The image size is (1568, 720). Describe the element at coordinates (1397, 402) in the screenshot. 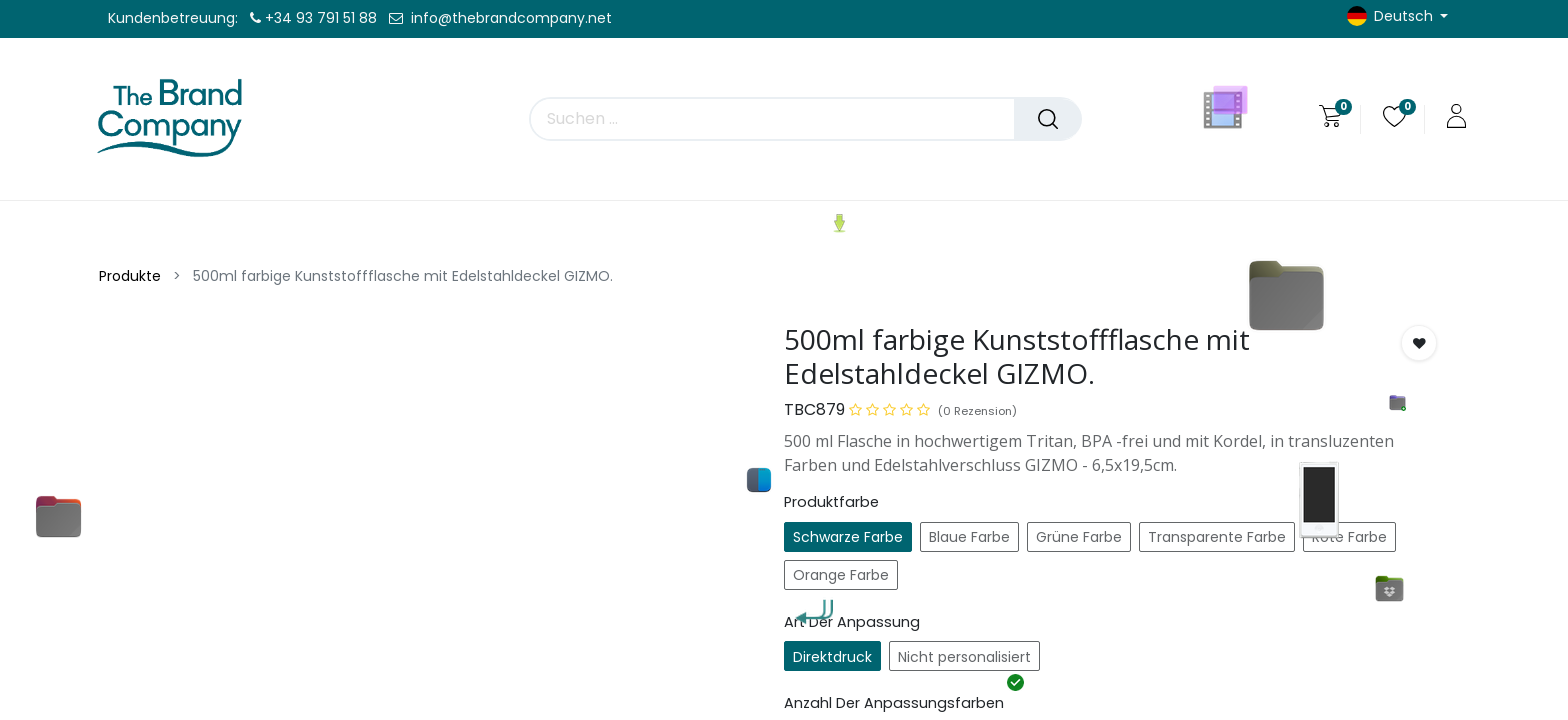

I see `create a new folder` at that location.